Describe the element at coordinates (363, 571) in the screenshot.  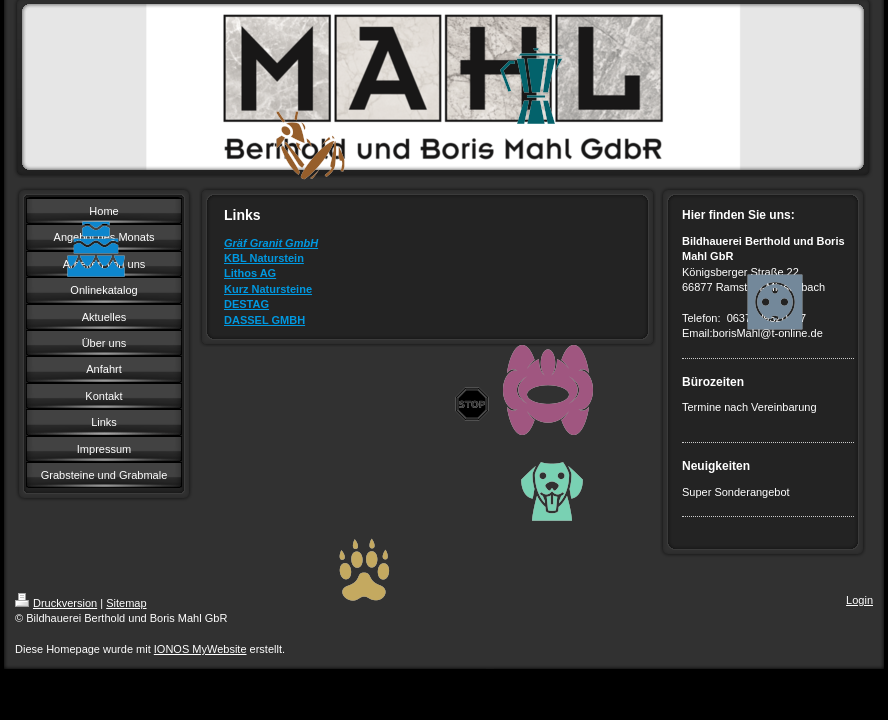
I see `access pet-related features or settings` at that location.